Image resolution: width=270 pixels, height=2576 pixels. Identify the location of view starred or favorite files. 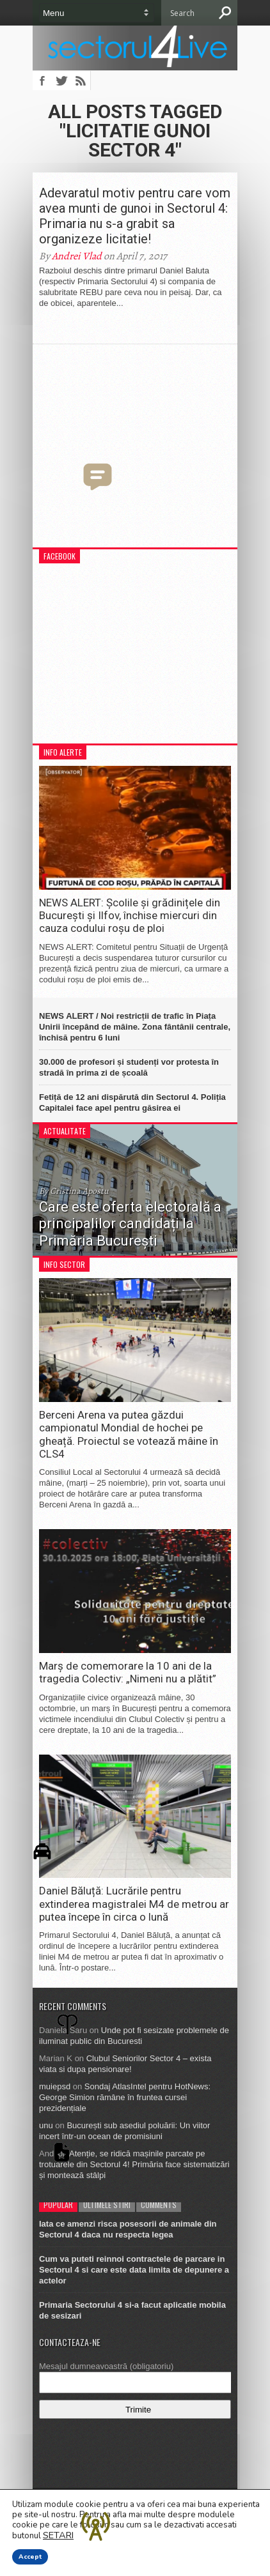
(61, 2152).